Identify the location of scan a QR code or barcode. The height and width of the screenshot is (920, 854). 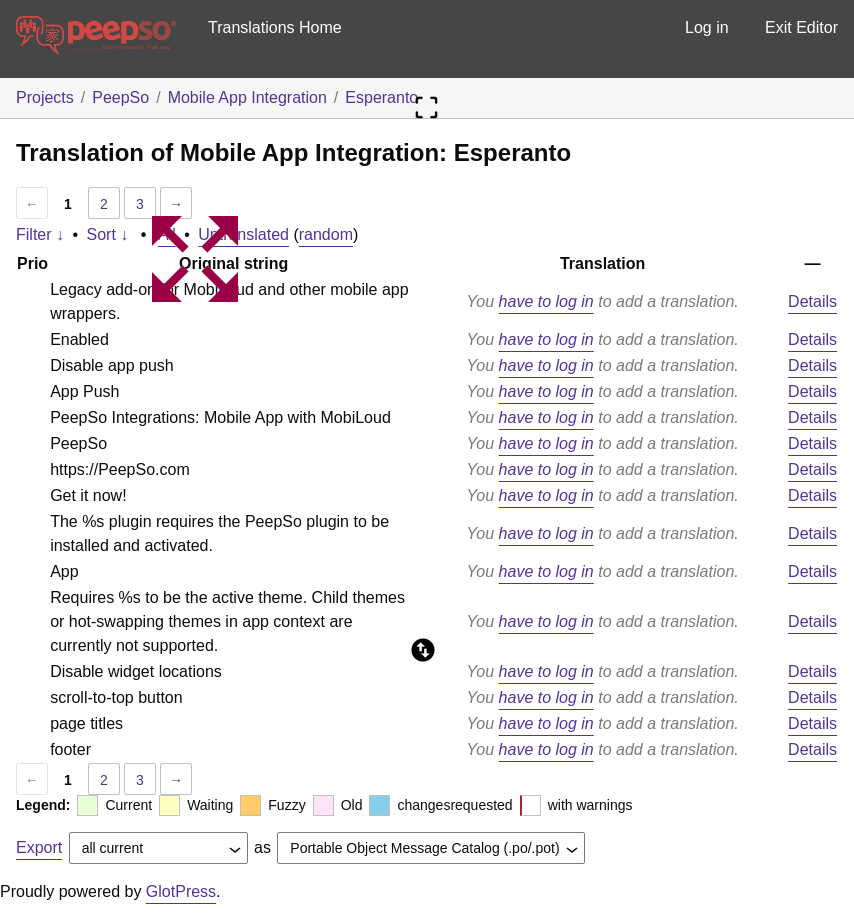
(426, 107).